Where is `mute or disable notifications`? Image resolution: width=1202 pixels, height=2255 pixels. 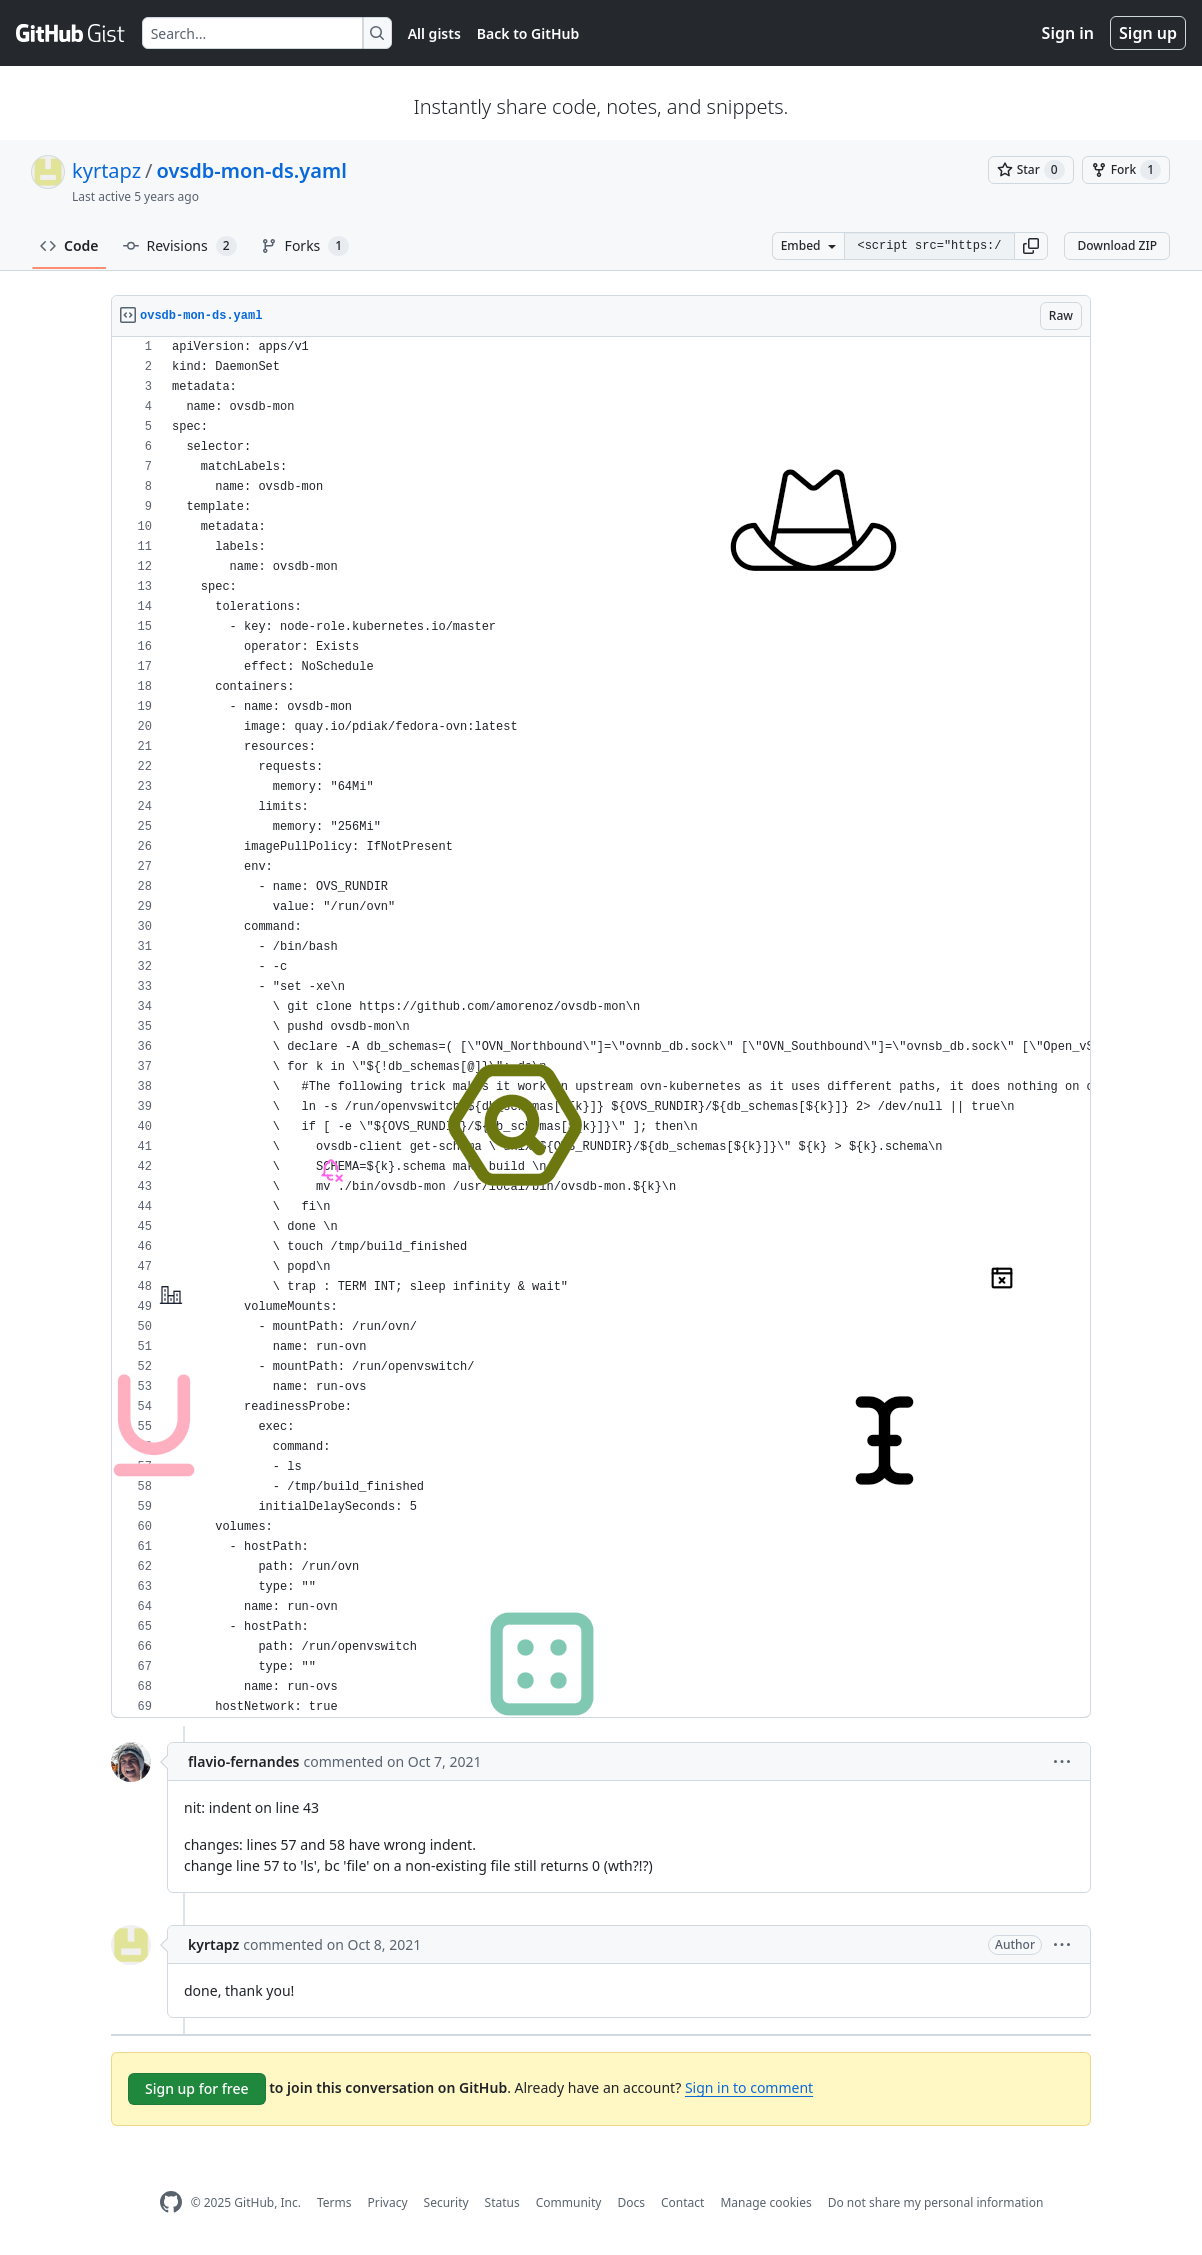 mute or disable notifications is located at coordinates (331, 1170).